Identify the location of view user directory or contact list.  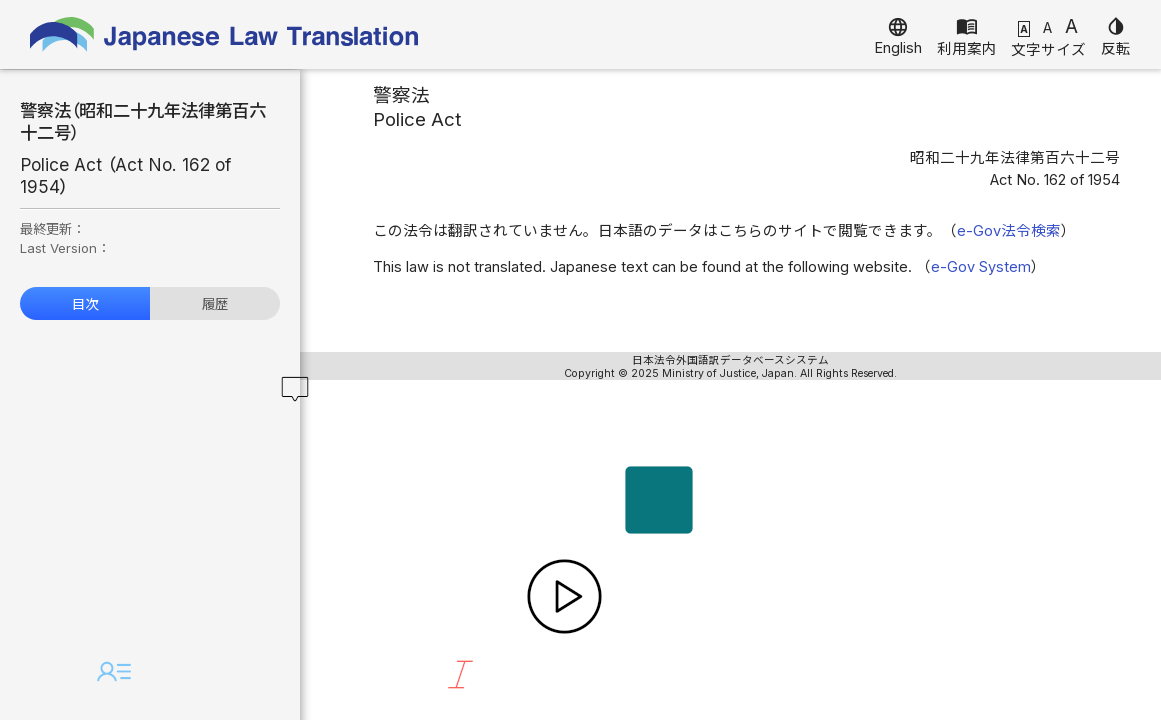
(113, 671).